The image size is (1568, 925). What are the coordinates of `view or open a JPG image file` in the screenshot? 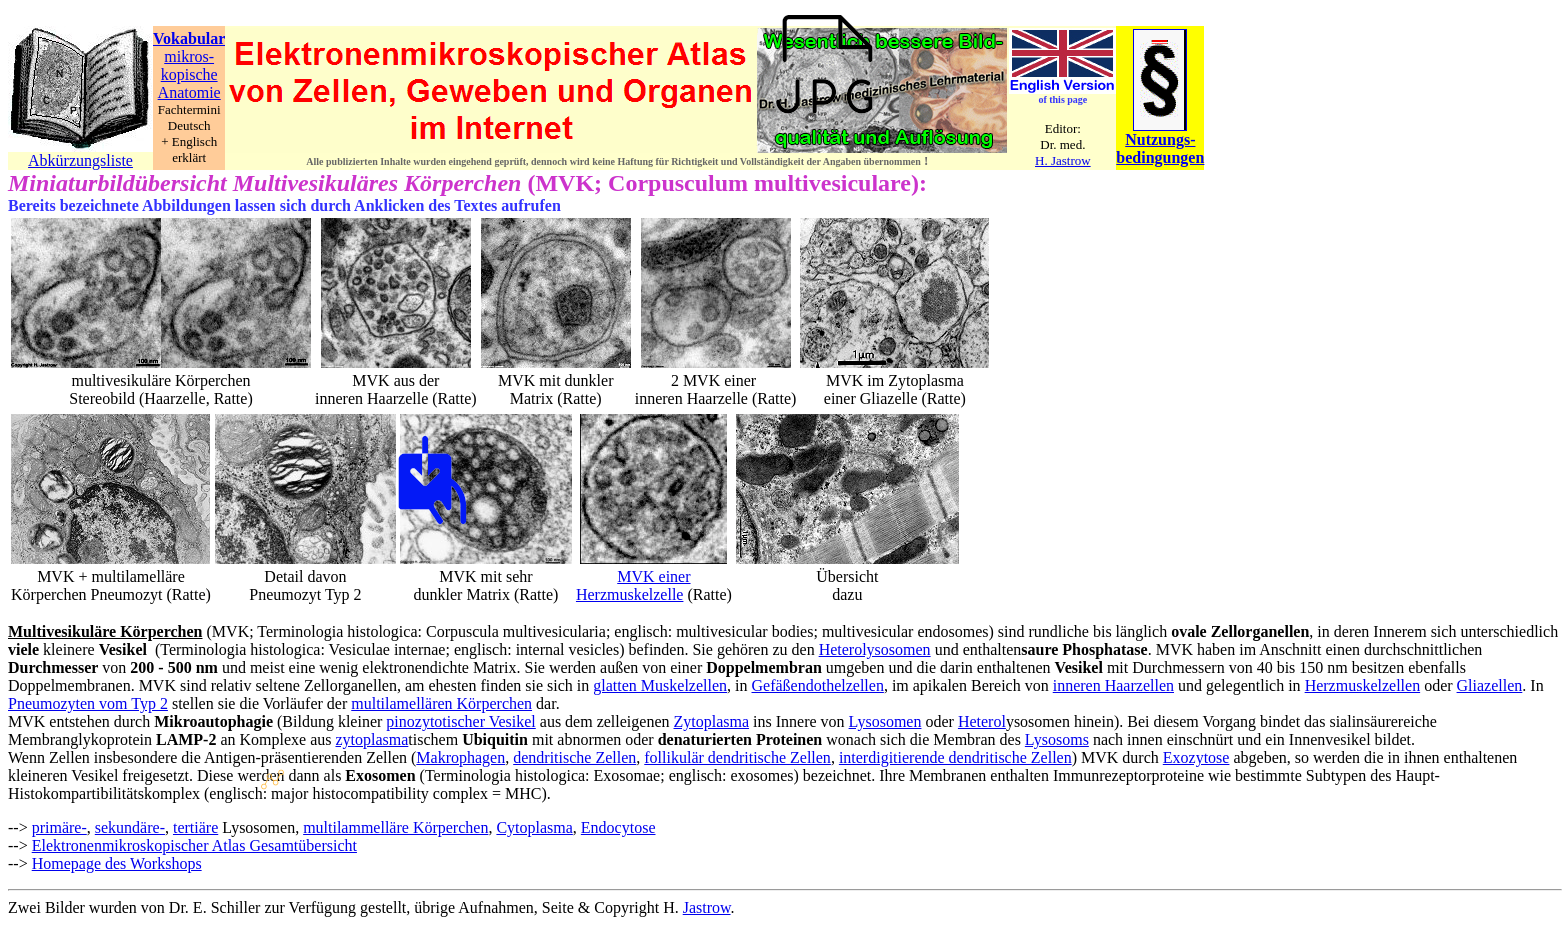 It's located at (827, 68).